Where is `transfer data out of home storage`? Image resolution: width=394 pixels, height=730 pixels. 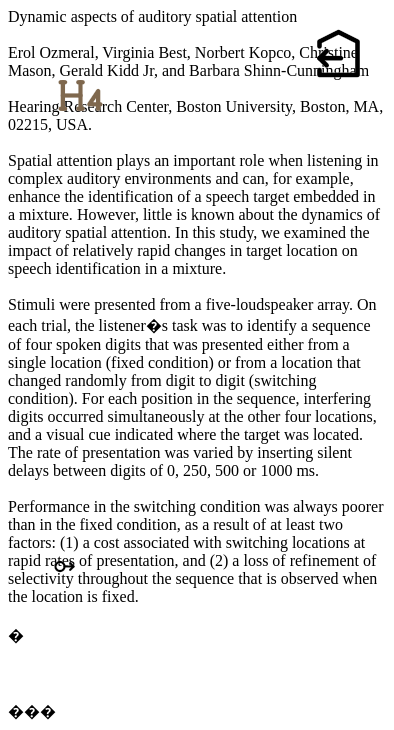
transfer data out of home storage is located at coordinates (338, 53).